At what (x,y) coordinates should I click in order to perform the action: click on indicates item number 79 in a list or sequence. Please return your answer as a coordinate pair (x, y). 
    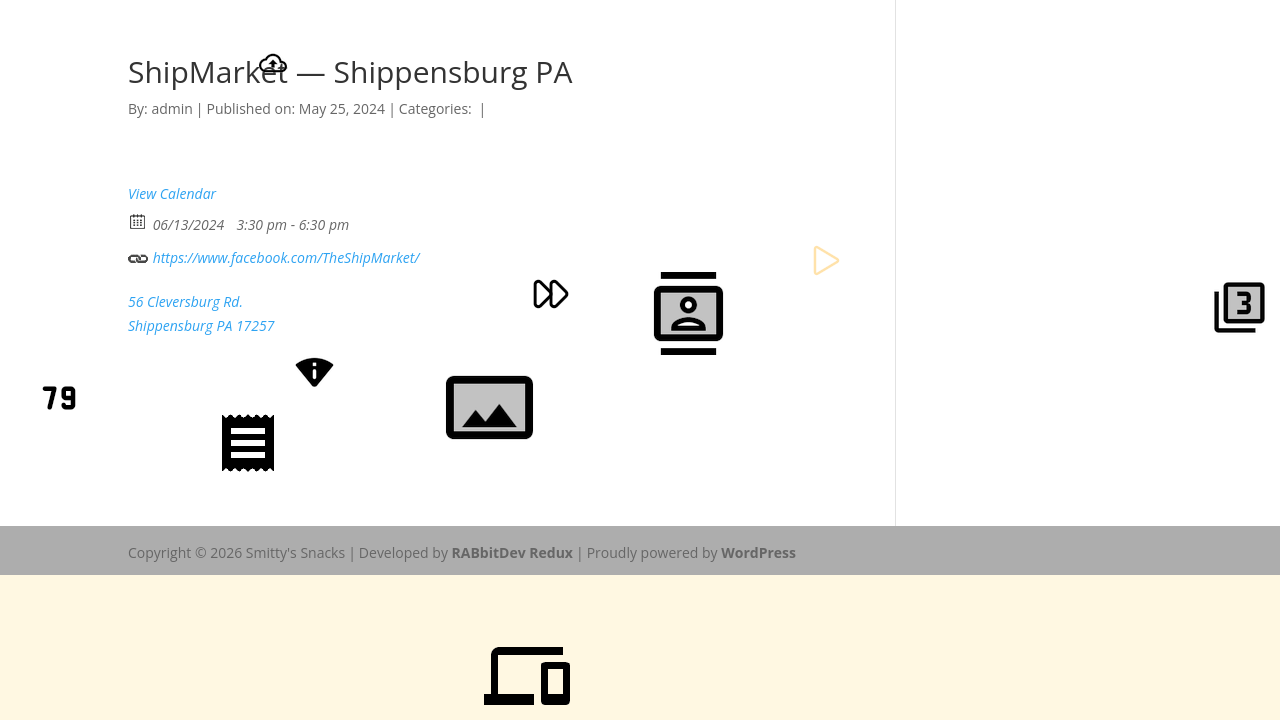
    Looking at the image, I should click on (59, 398).